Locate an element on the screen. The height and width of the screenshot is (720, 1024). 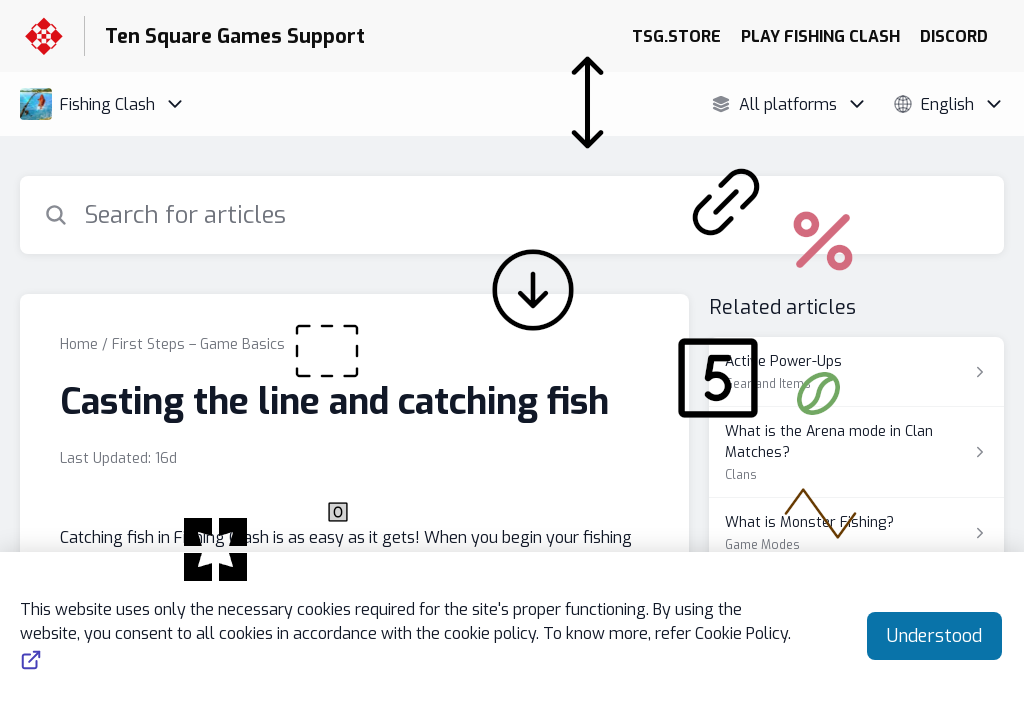
indicates the number zero in a numeric input or display is located at coordinates (338, 512).